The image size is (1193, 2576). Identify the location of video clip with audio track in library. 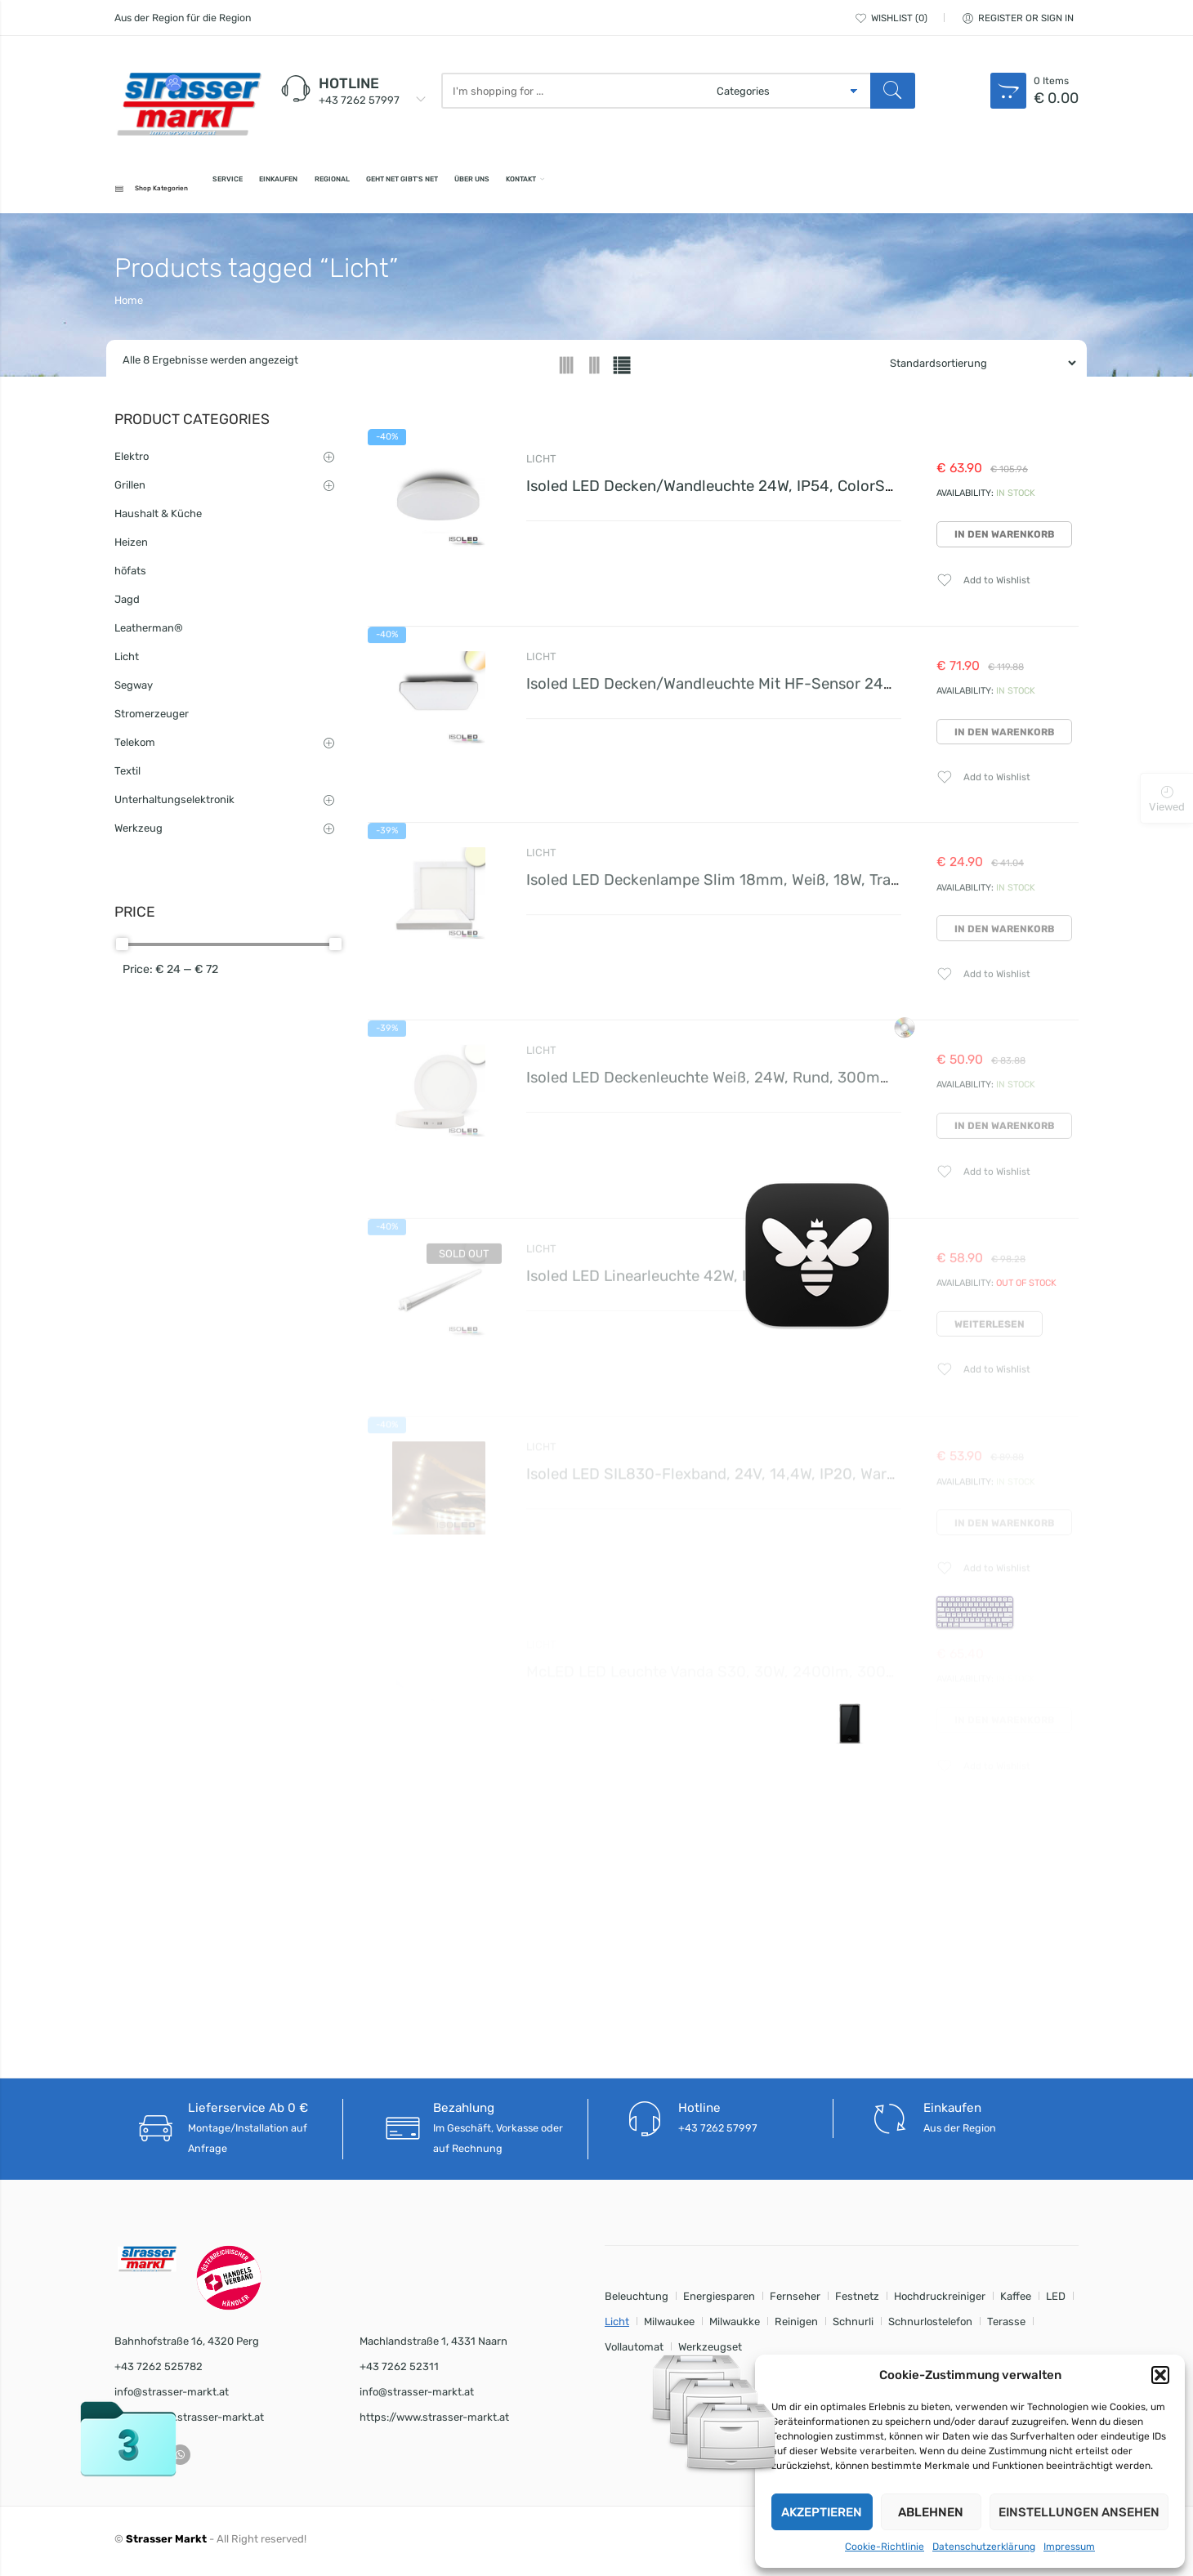
(96, 870).